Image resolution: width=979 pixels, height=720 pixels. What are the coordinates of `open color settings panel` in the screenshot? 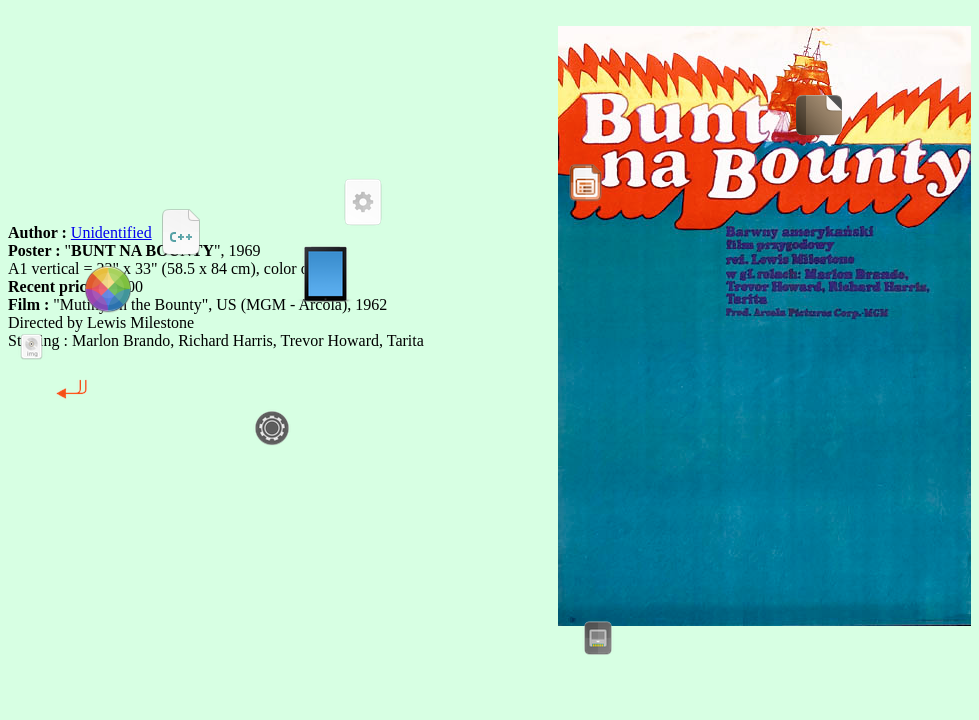 It's located at (108, 289).